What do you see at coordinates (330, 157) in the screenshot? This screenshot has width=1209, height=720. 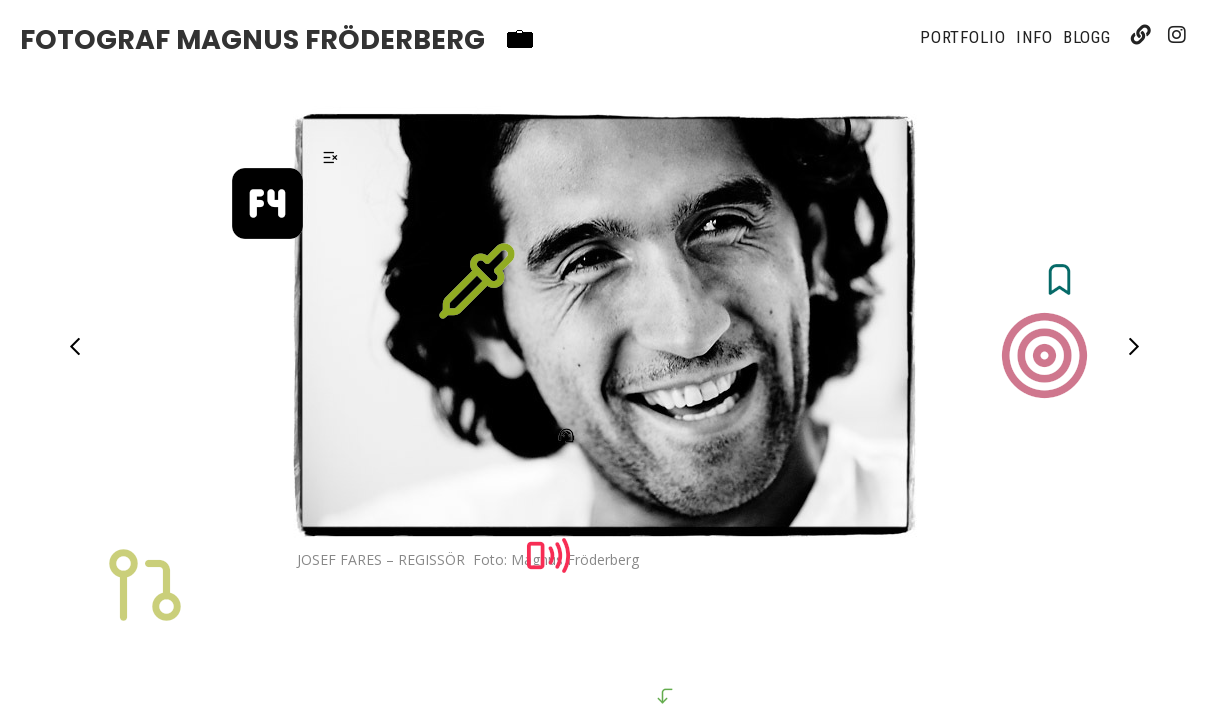 I see `remove item from list` at bounding box center [330, 157].